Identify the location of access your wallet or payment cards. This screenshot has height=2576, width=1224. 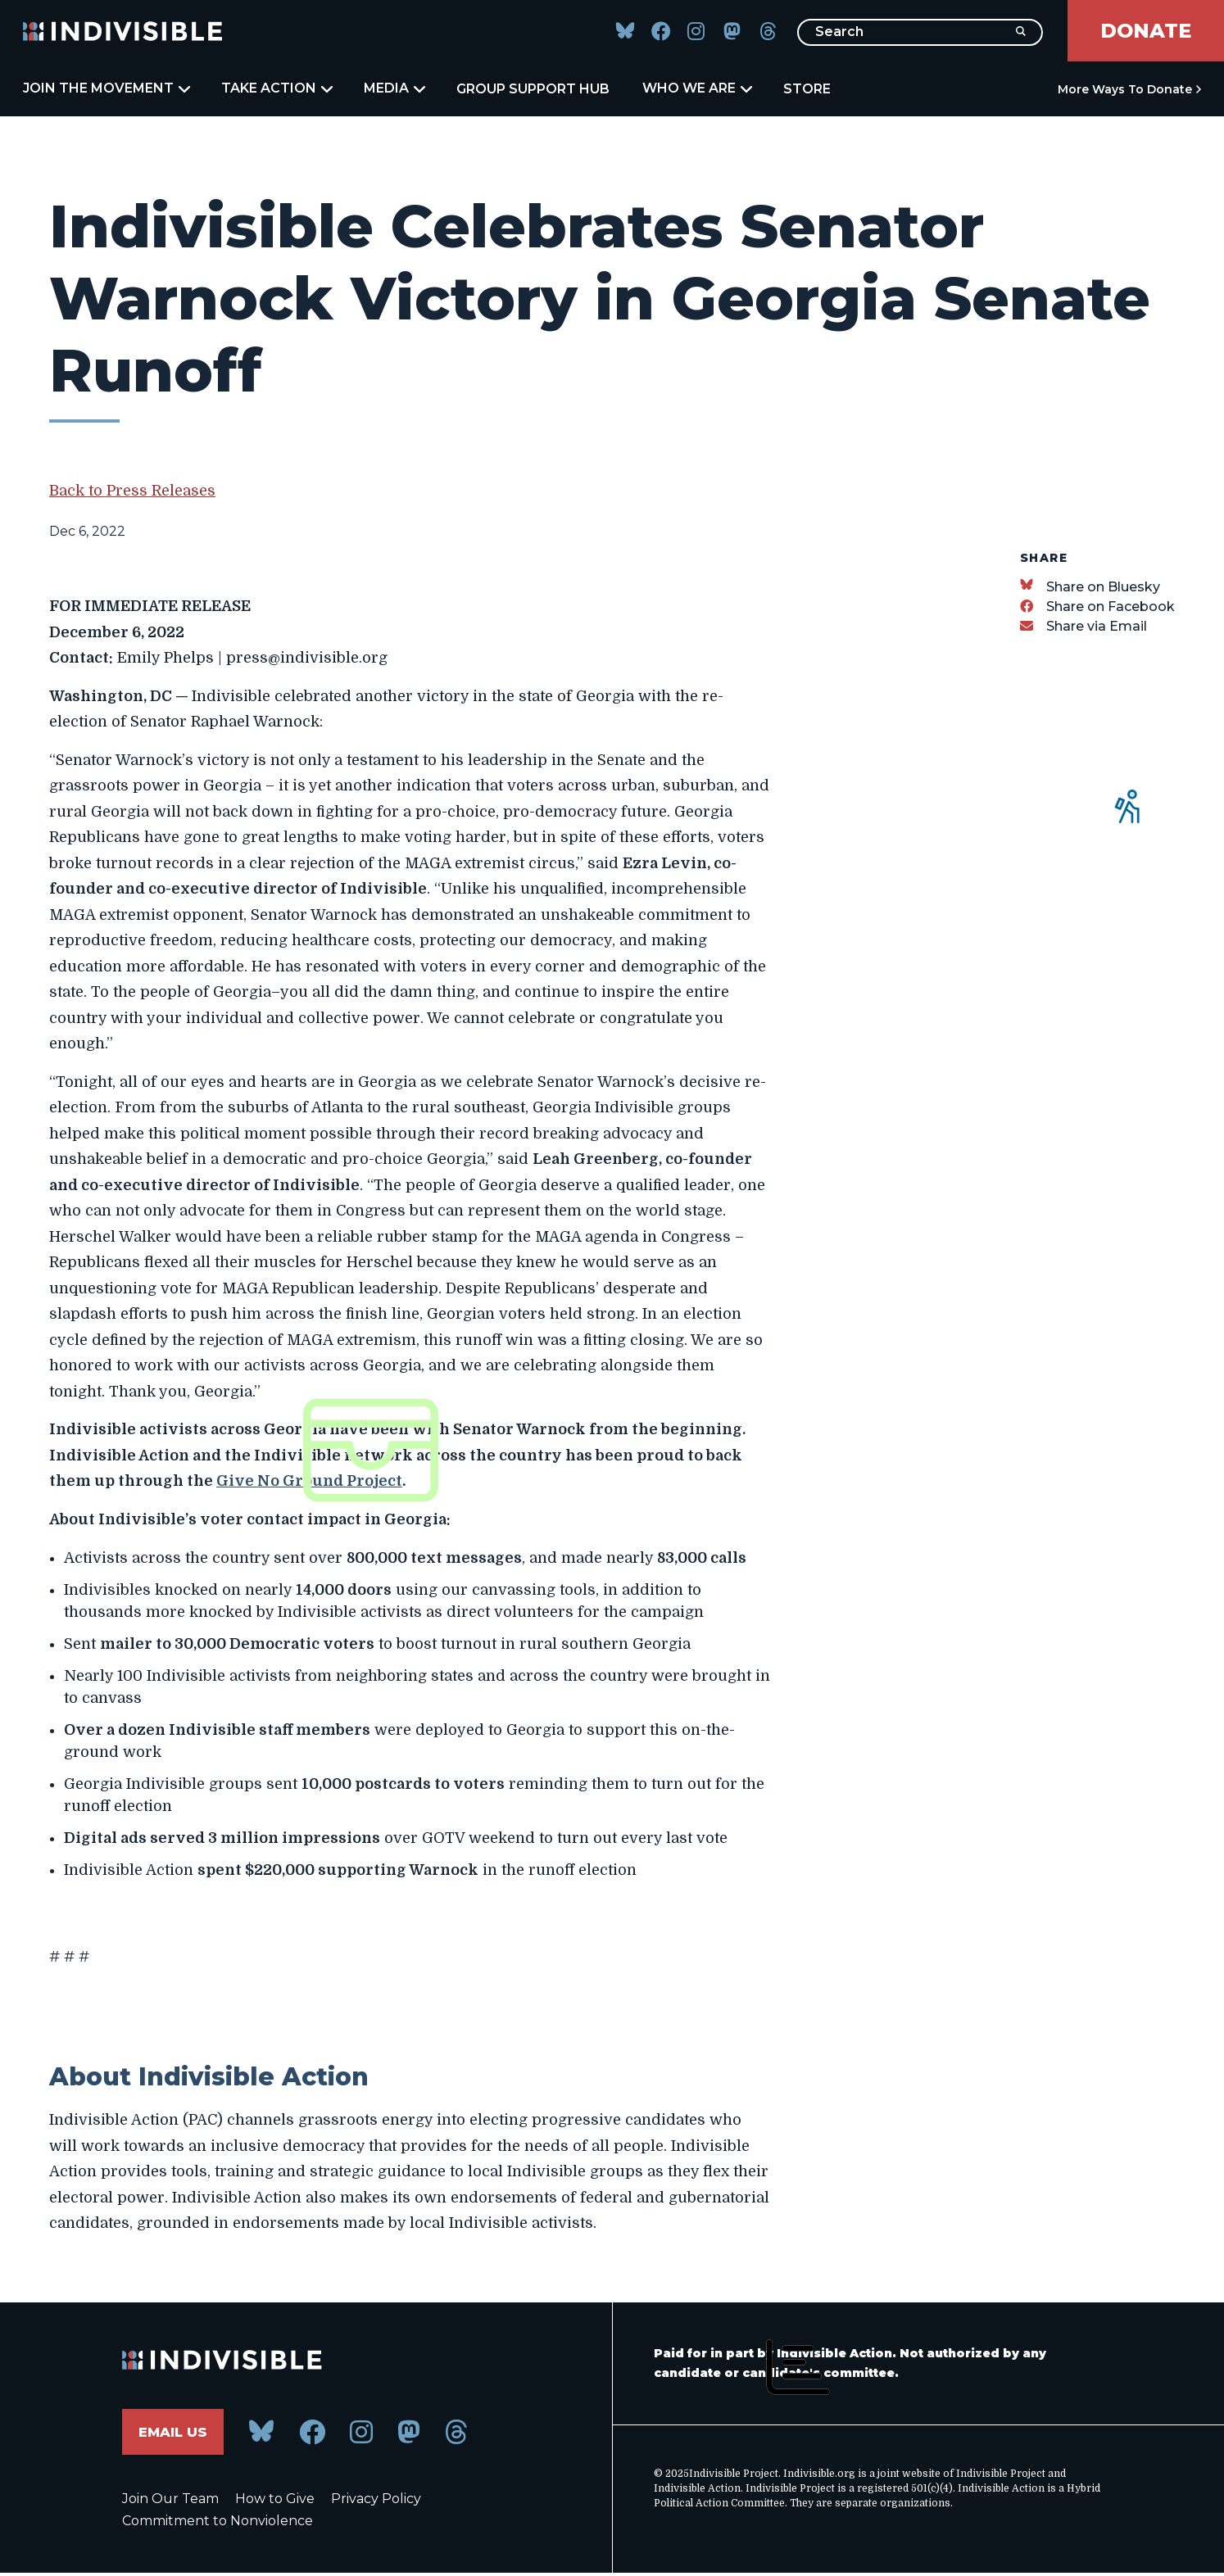
(370, 1450).